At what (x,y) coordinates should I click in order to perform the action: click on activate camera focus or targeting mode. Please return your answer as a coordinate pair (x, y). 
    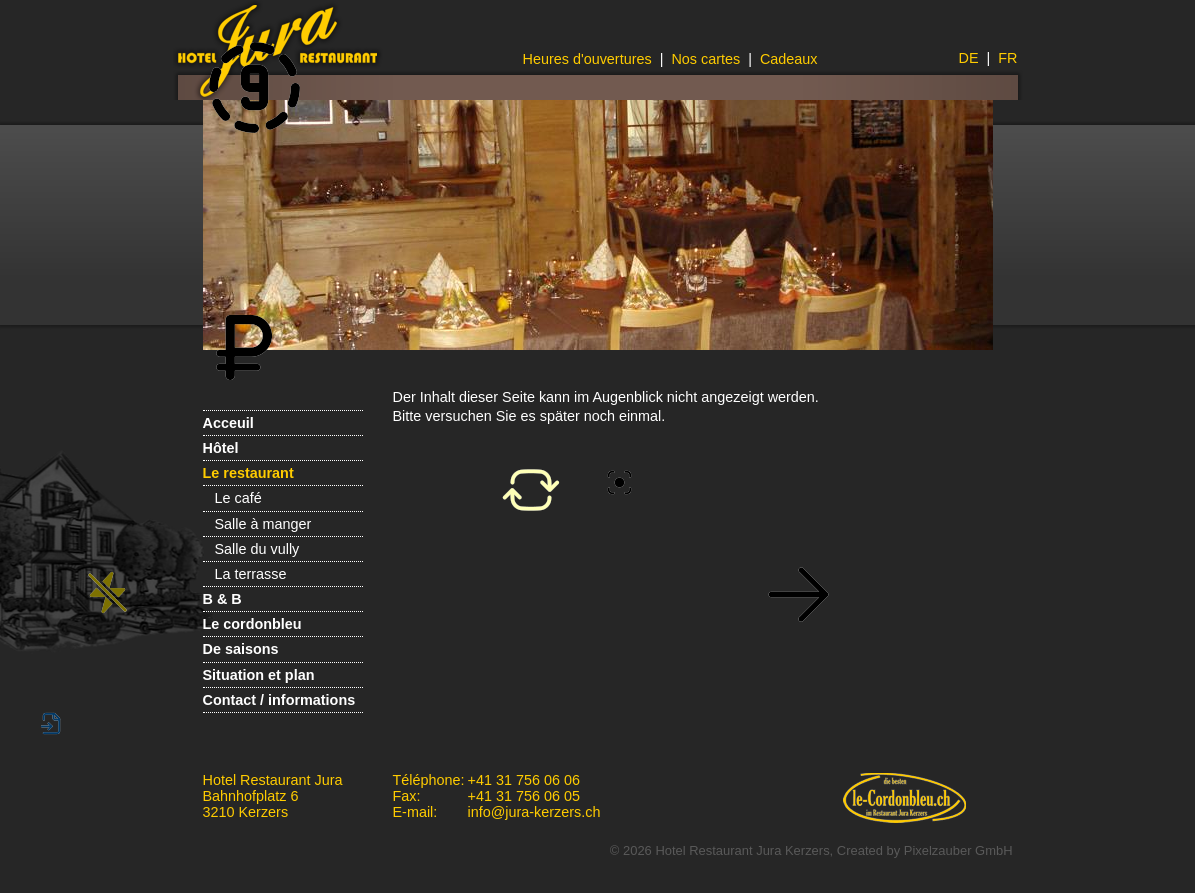
    Looking at the image, I should click on (619, 482).